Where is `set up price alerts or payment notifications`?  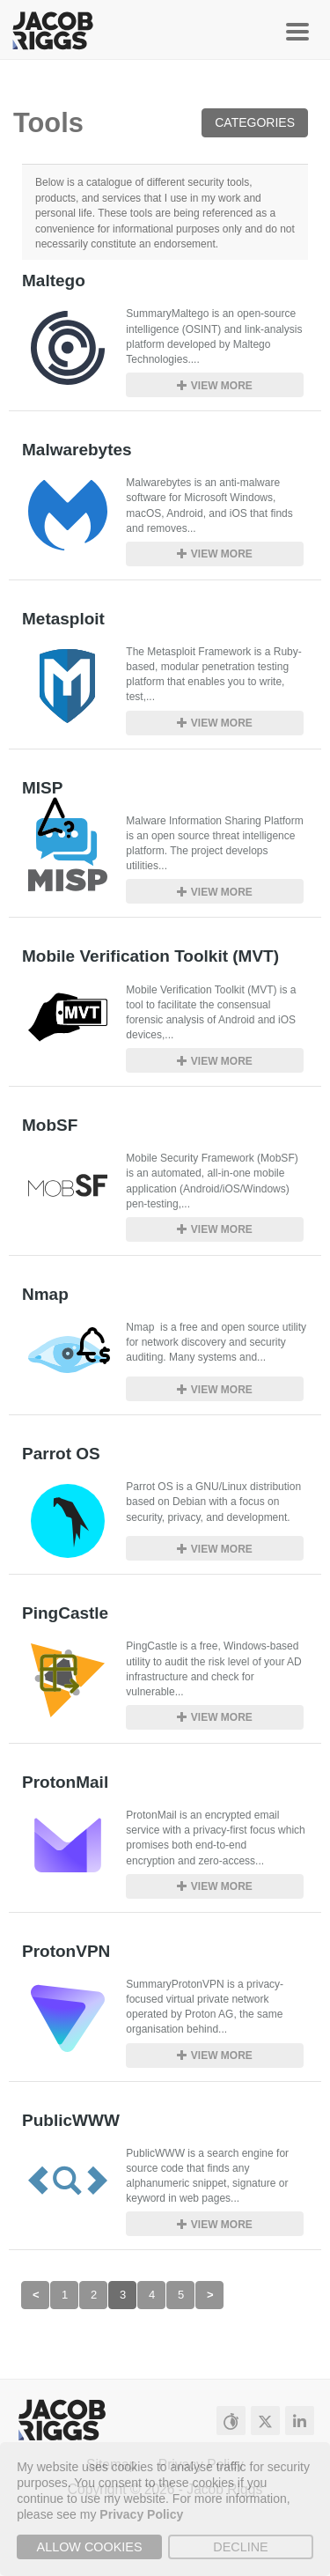 set up price alerts or payment notifications is located at coordinates (92, 1345).